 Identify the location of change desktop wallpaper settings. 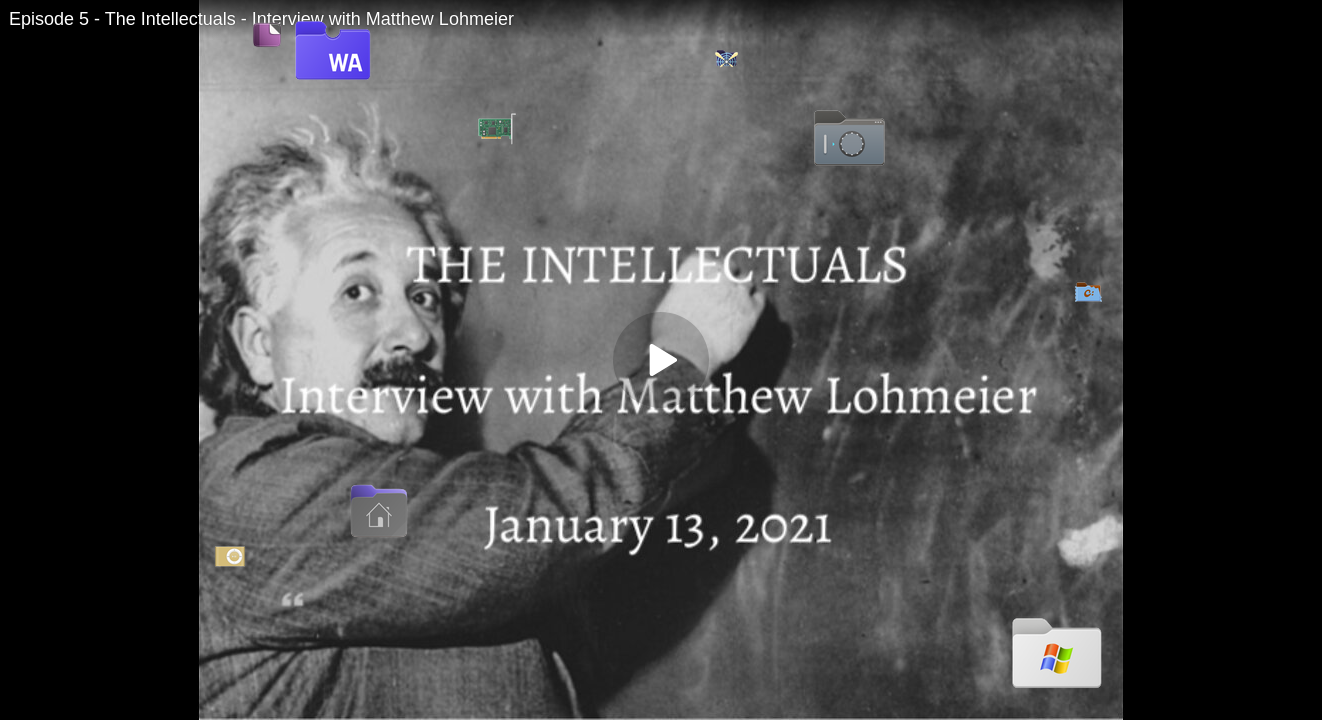
(267, 34).